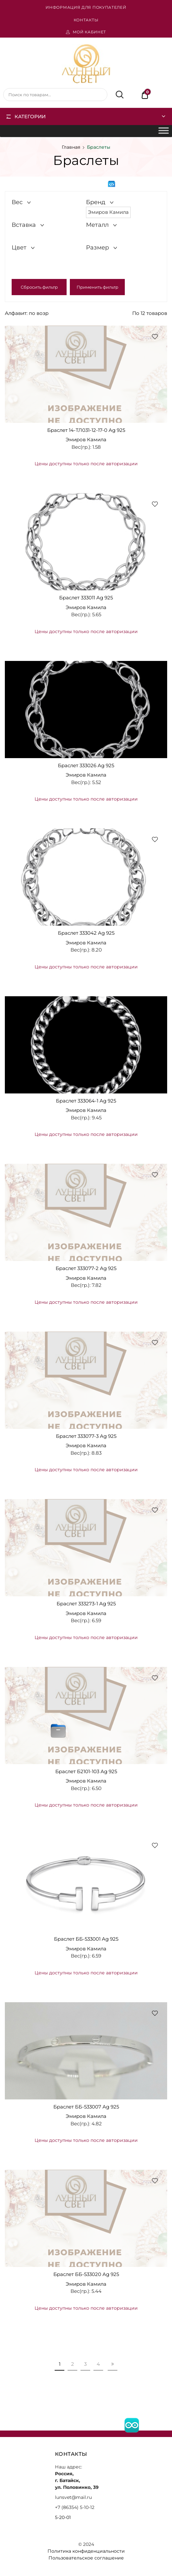 This screenshot has width=172, height=2576. What do you see at coordinates (58, 1731) in the screenshot?
I see `open the file manager application` at bounding box center [58, 1731].